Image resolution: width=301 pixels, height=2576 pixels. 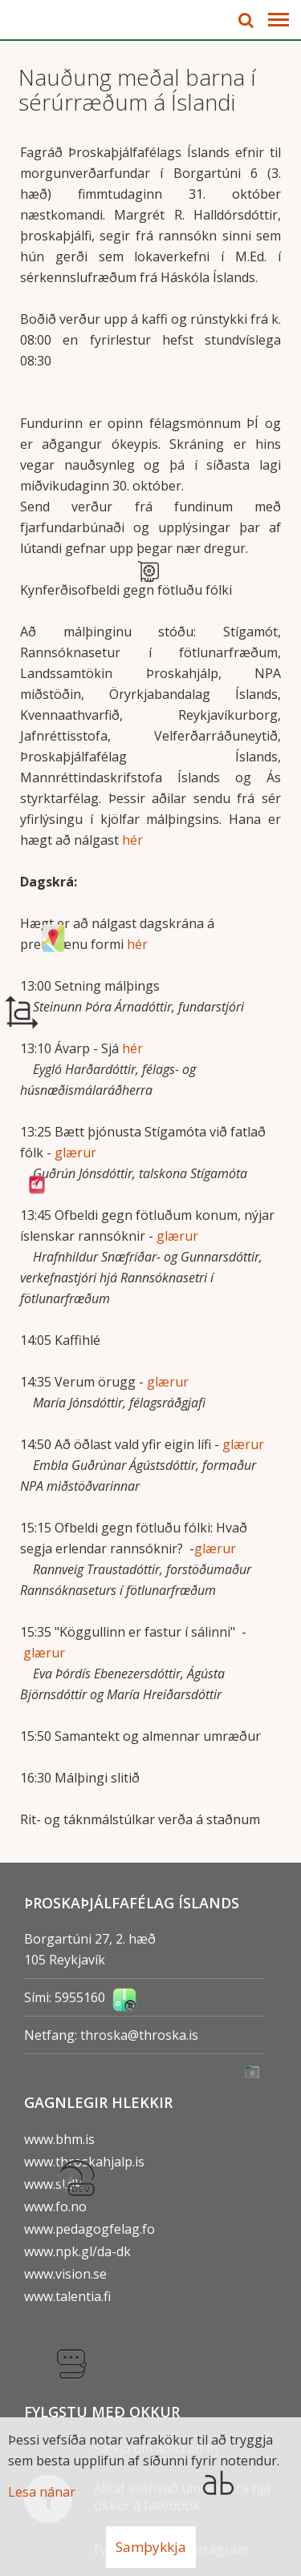 What do you see at coordinates (148, 571) in the screenshot?
I see `view graphics card information` at bounding box center [148, 571].